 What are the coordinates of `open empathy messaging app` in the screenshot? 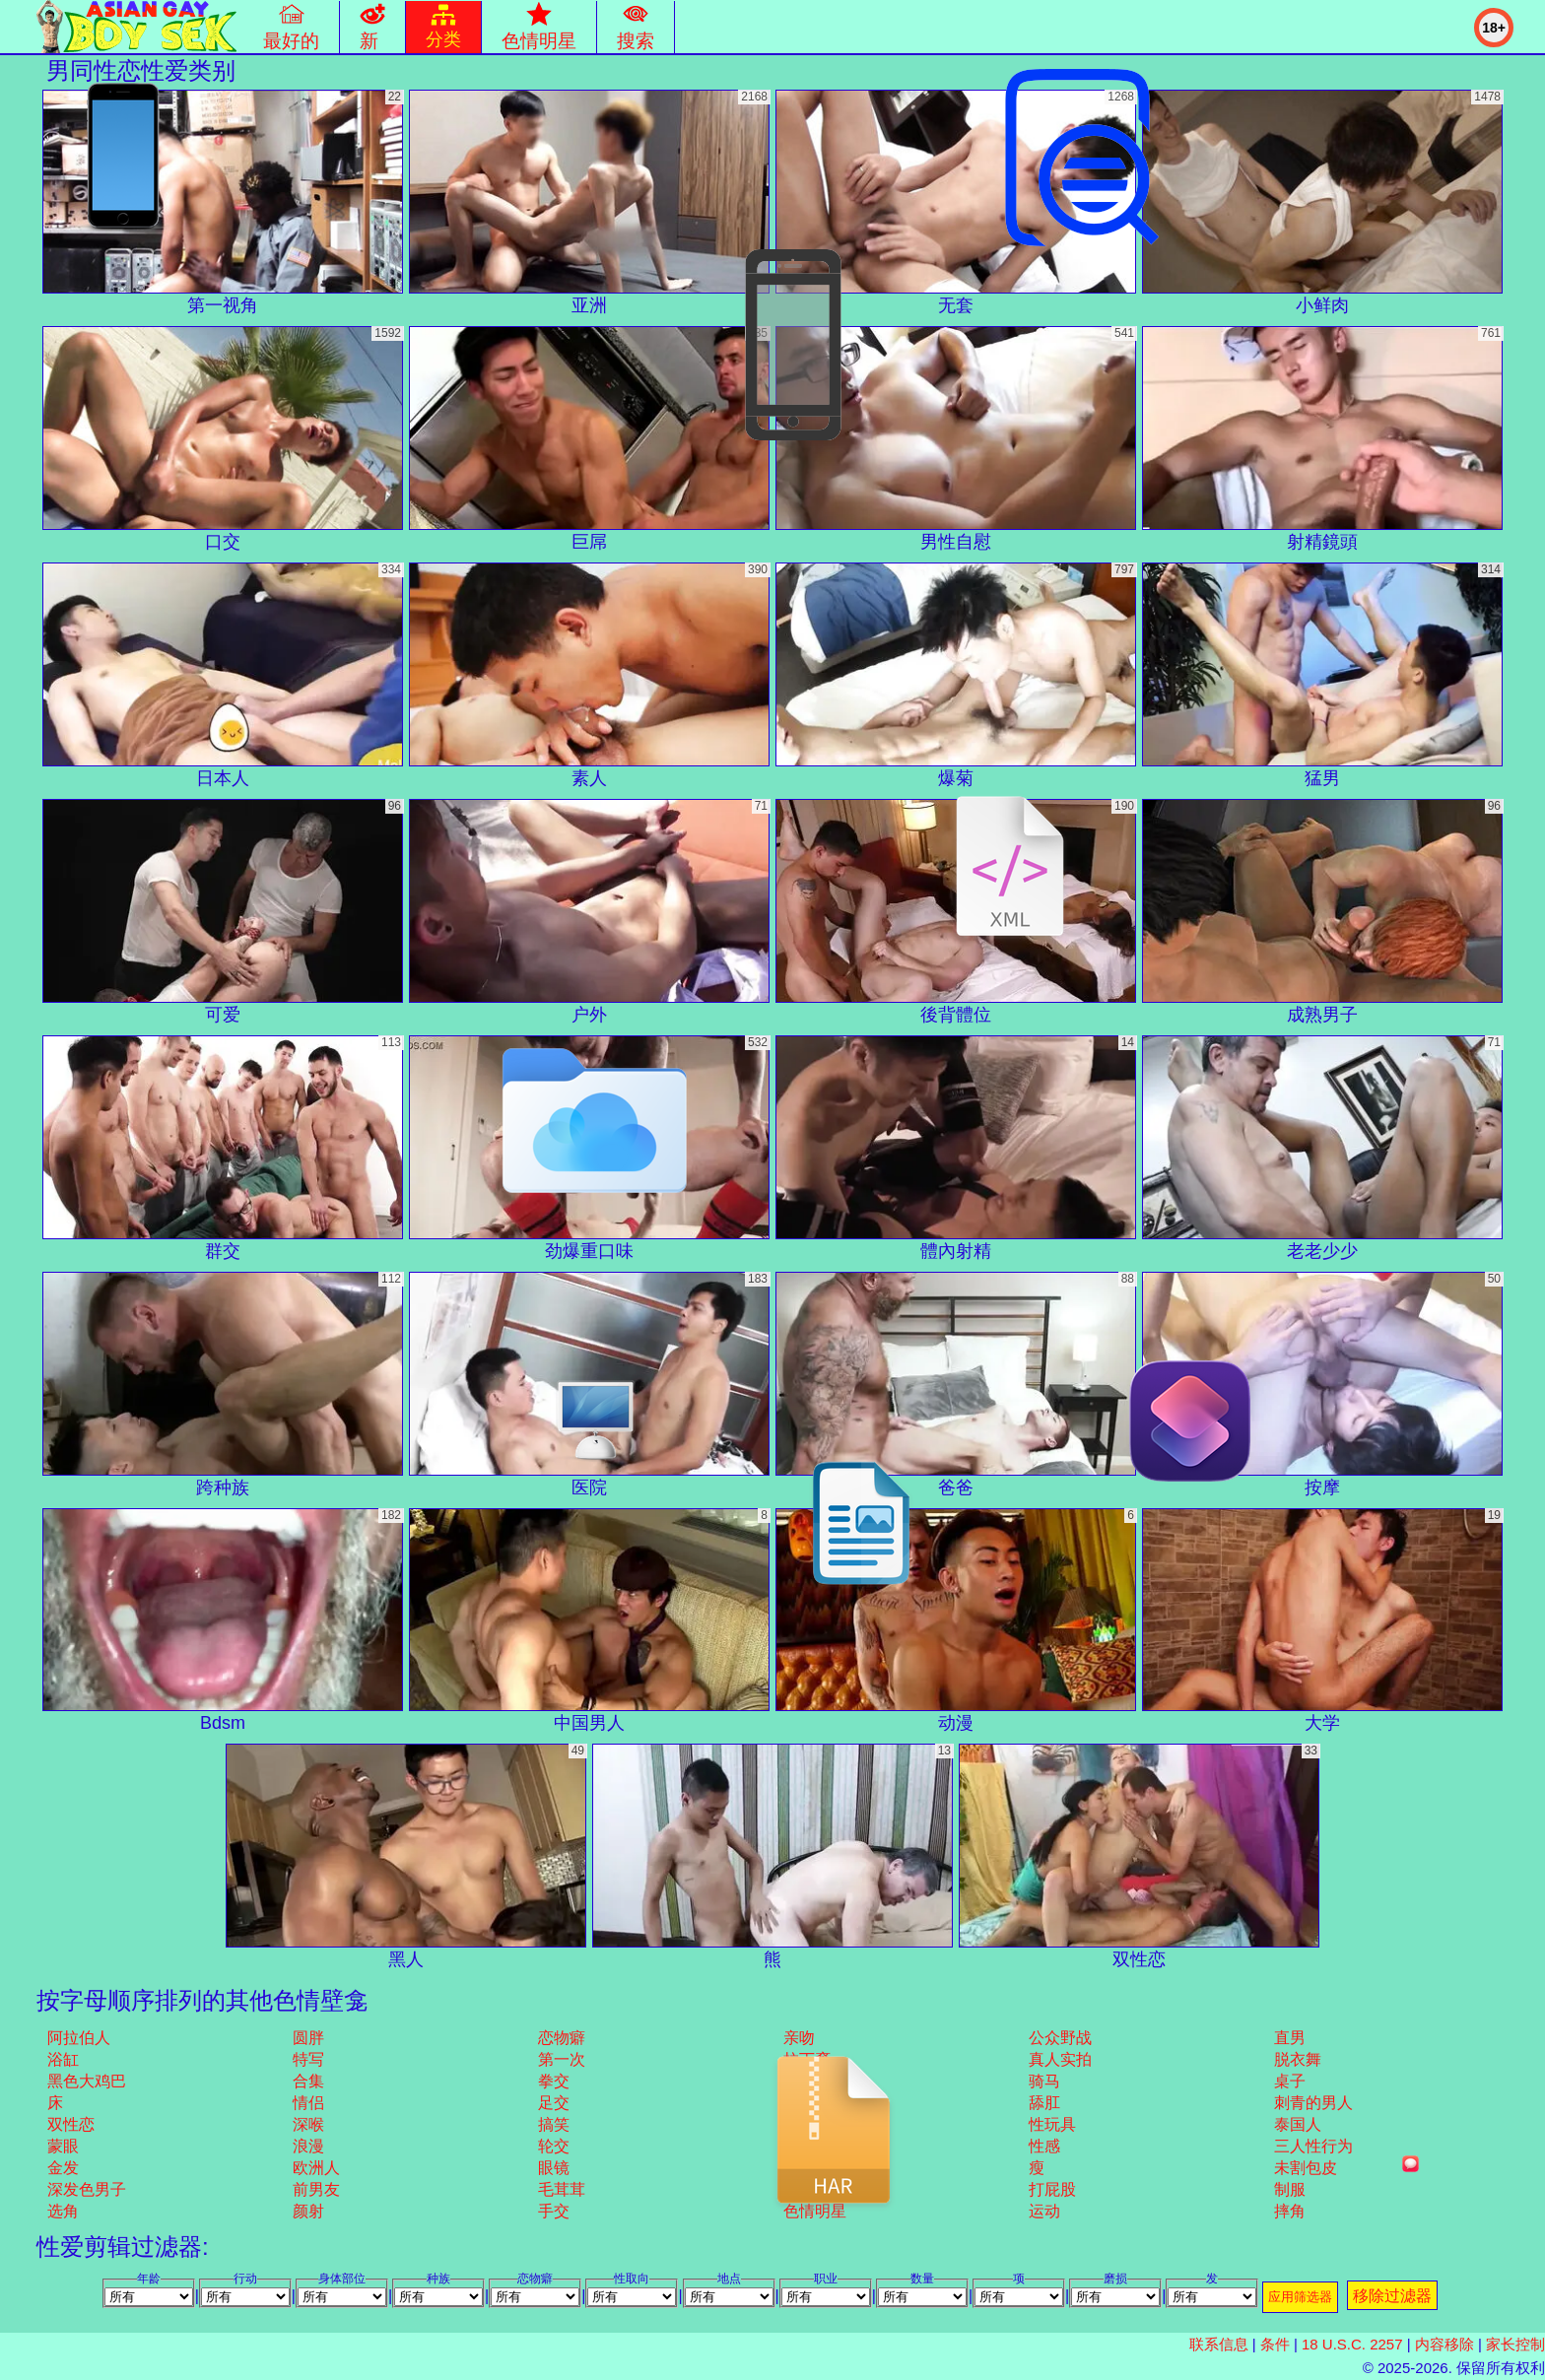 It's located at (1410, 2163).